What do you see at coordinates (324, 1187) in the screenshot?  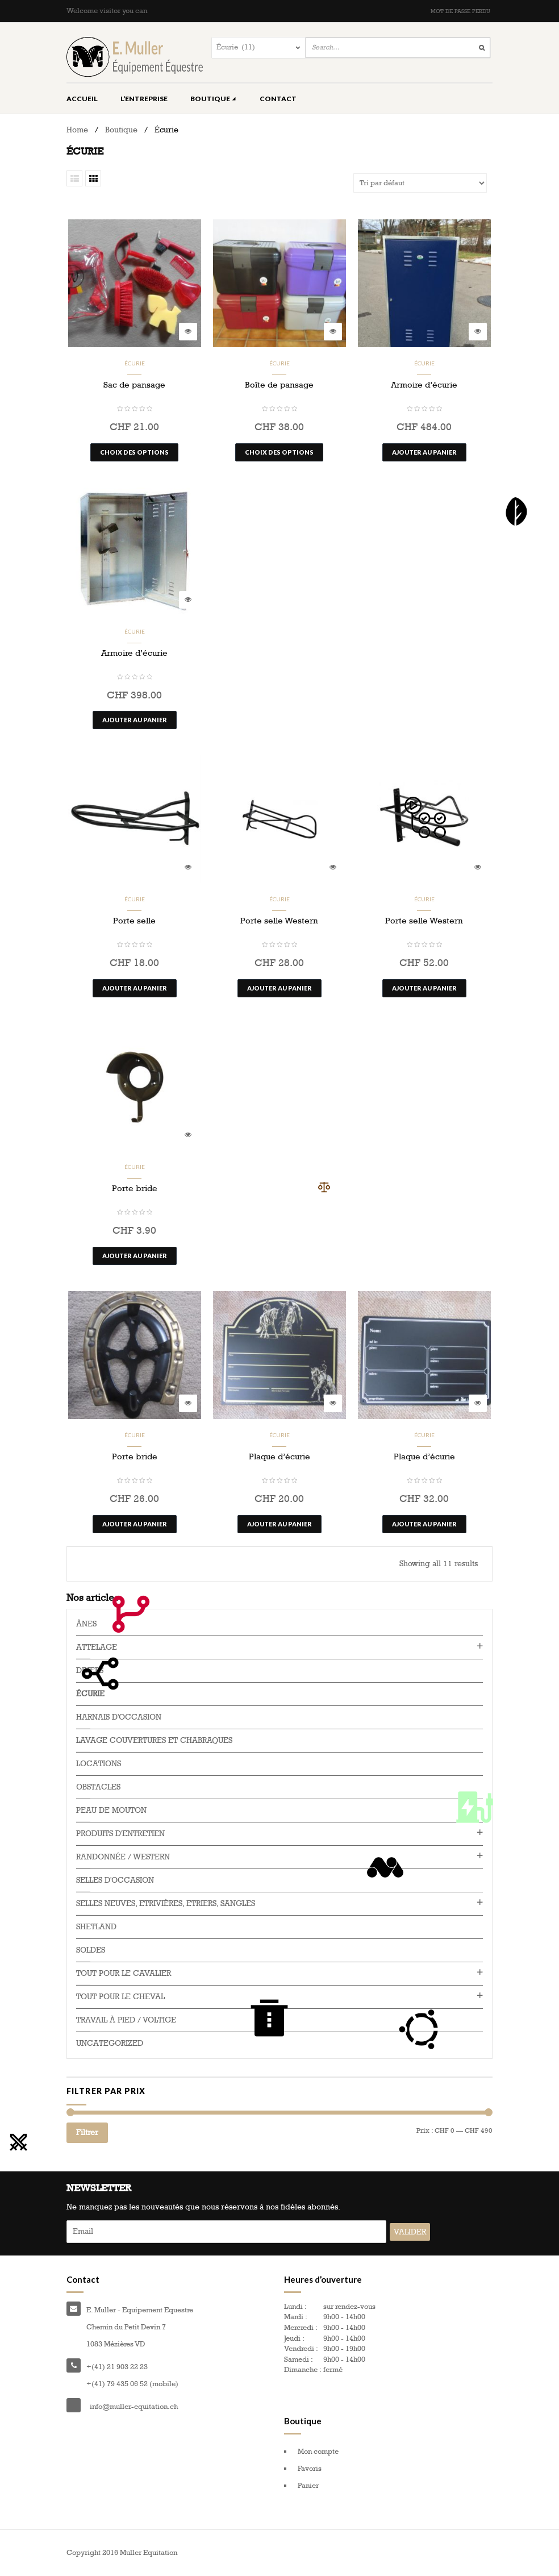 I see `access legal or terms of service information` at bounding box center [324, 1187].